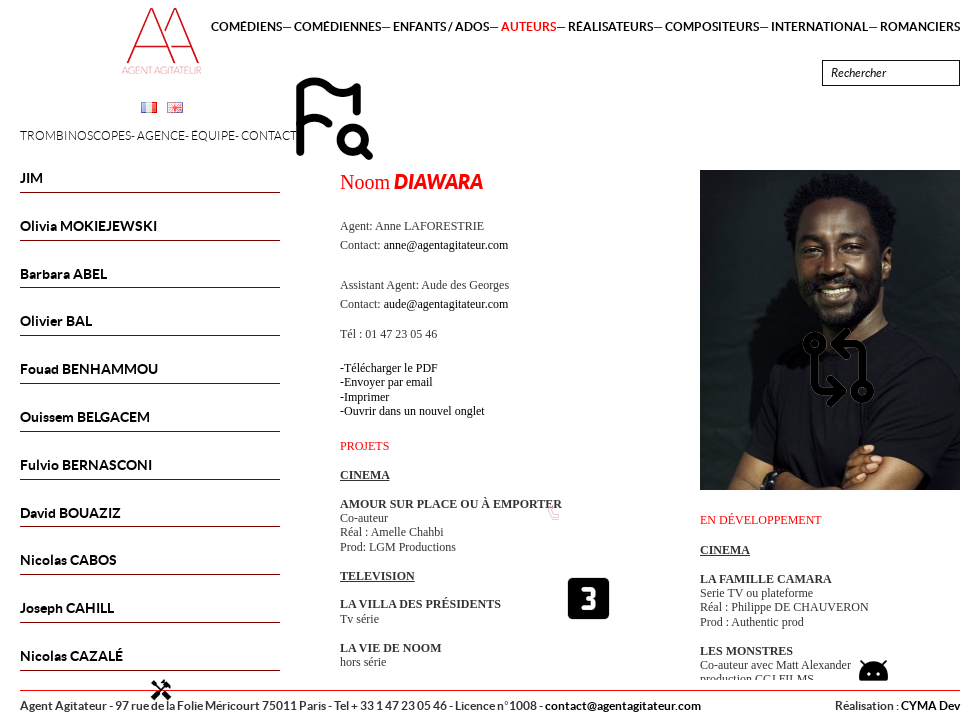  What do you see at coordinates (553, 513) in the screenshot?
I see `select or reserve a seat` at bounding box center [553, 513].